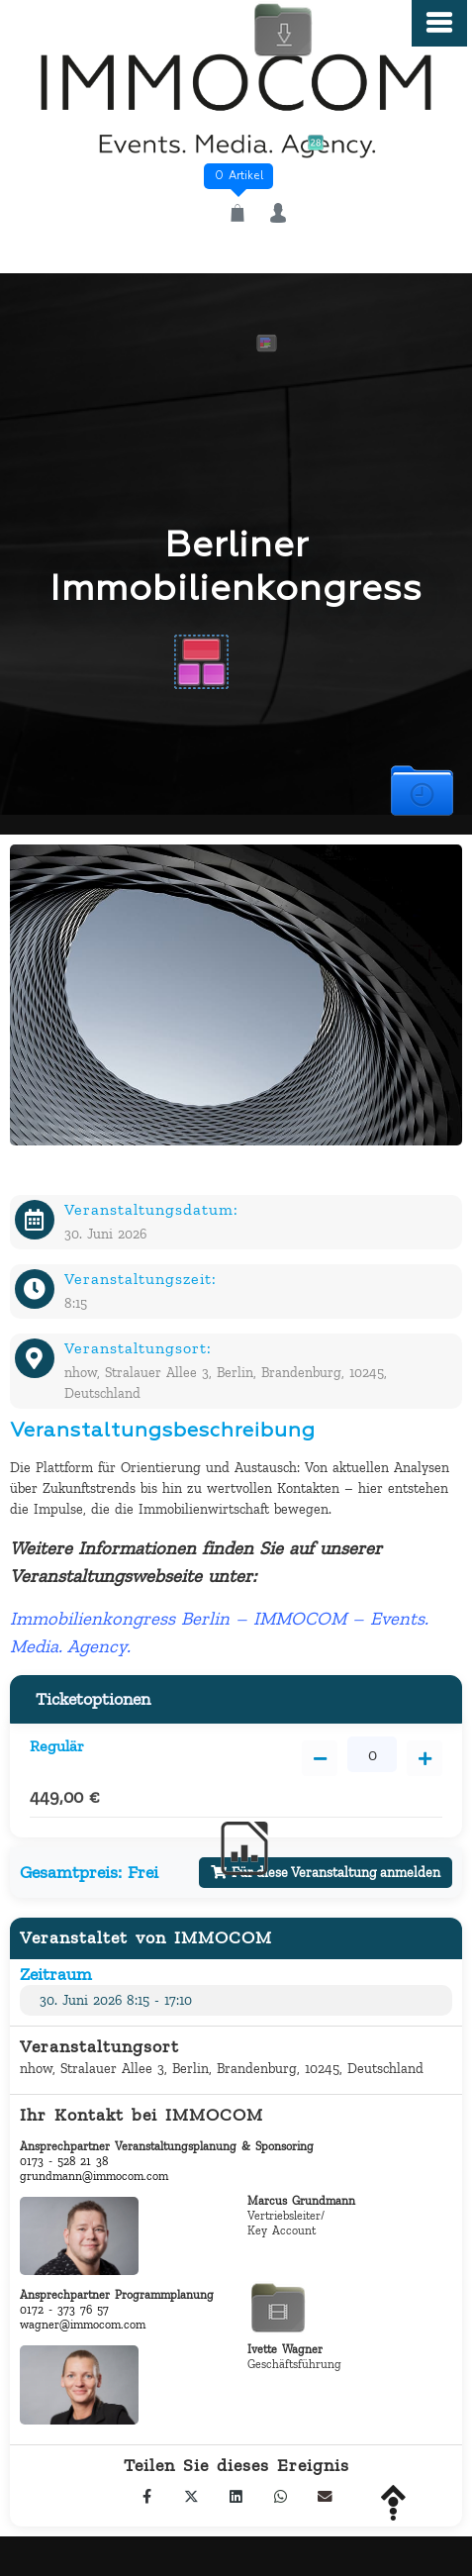 This screenshot has width=472, height=2576. What do you see at coordinates (283, 30) in the screenshot?
I see `open downloads folder` at bounding box center [283, 30].